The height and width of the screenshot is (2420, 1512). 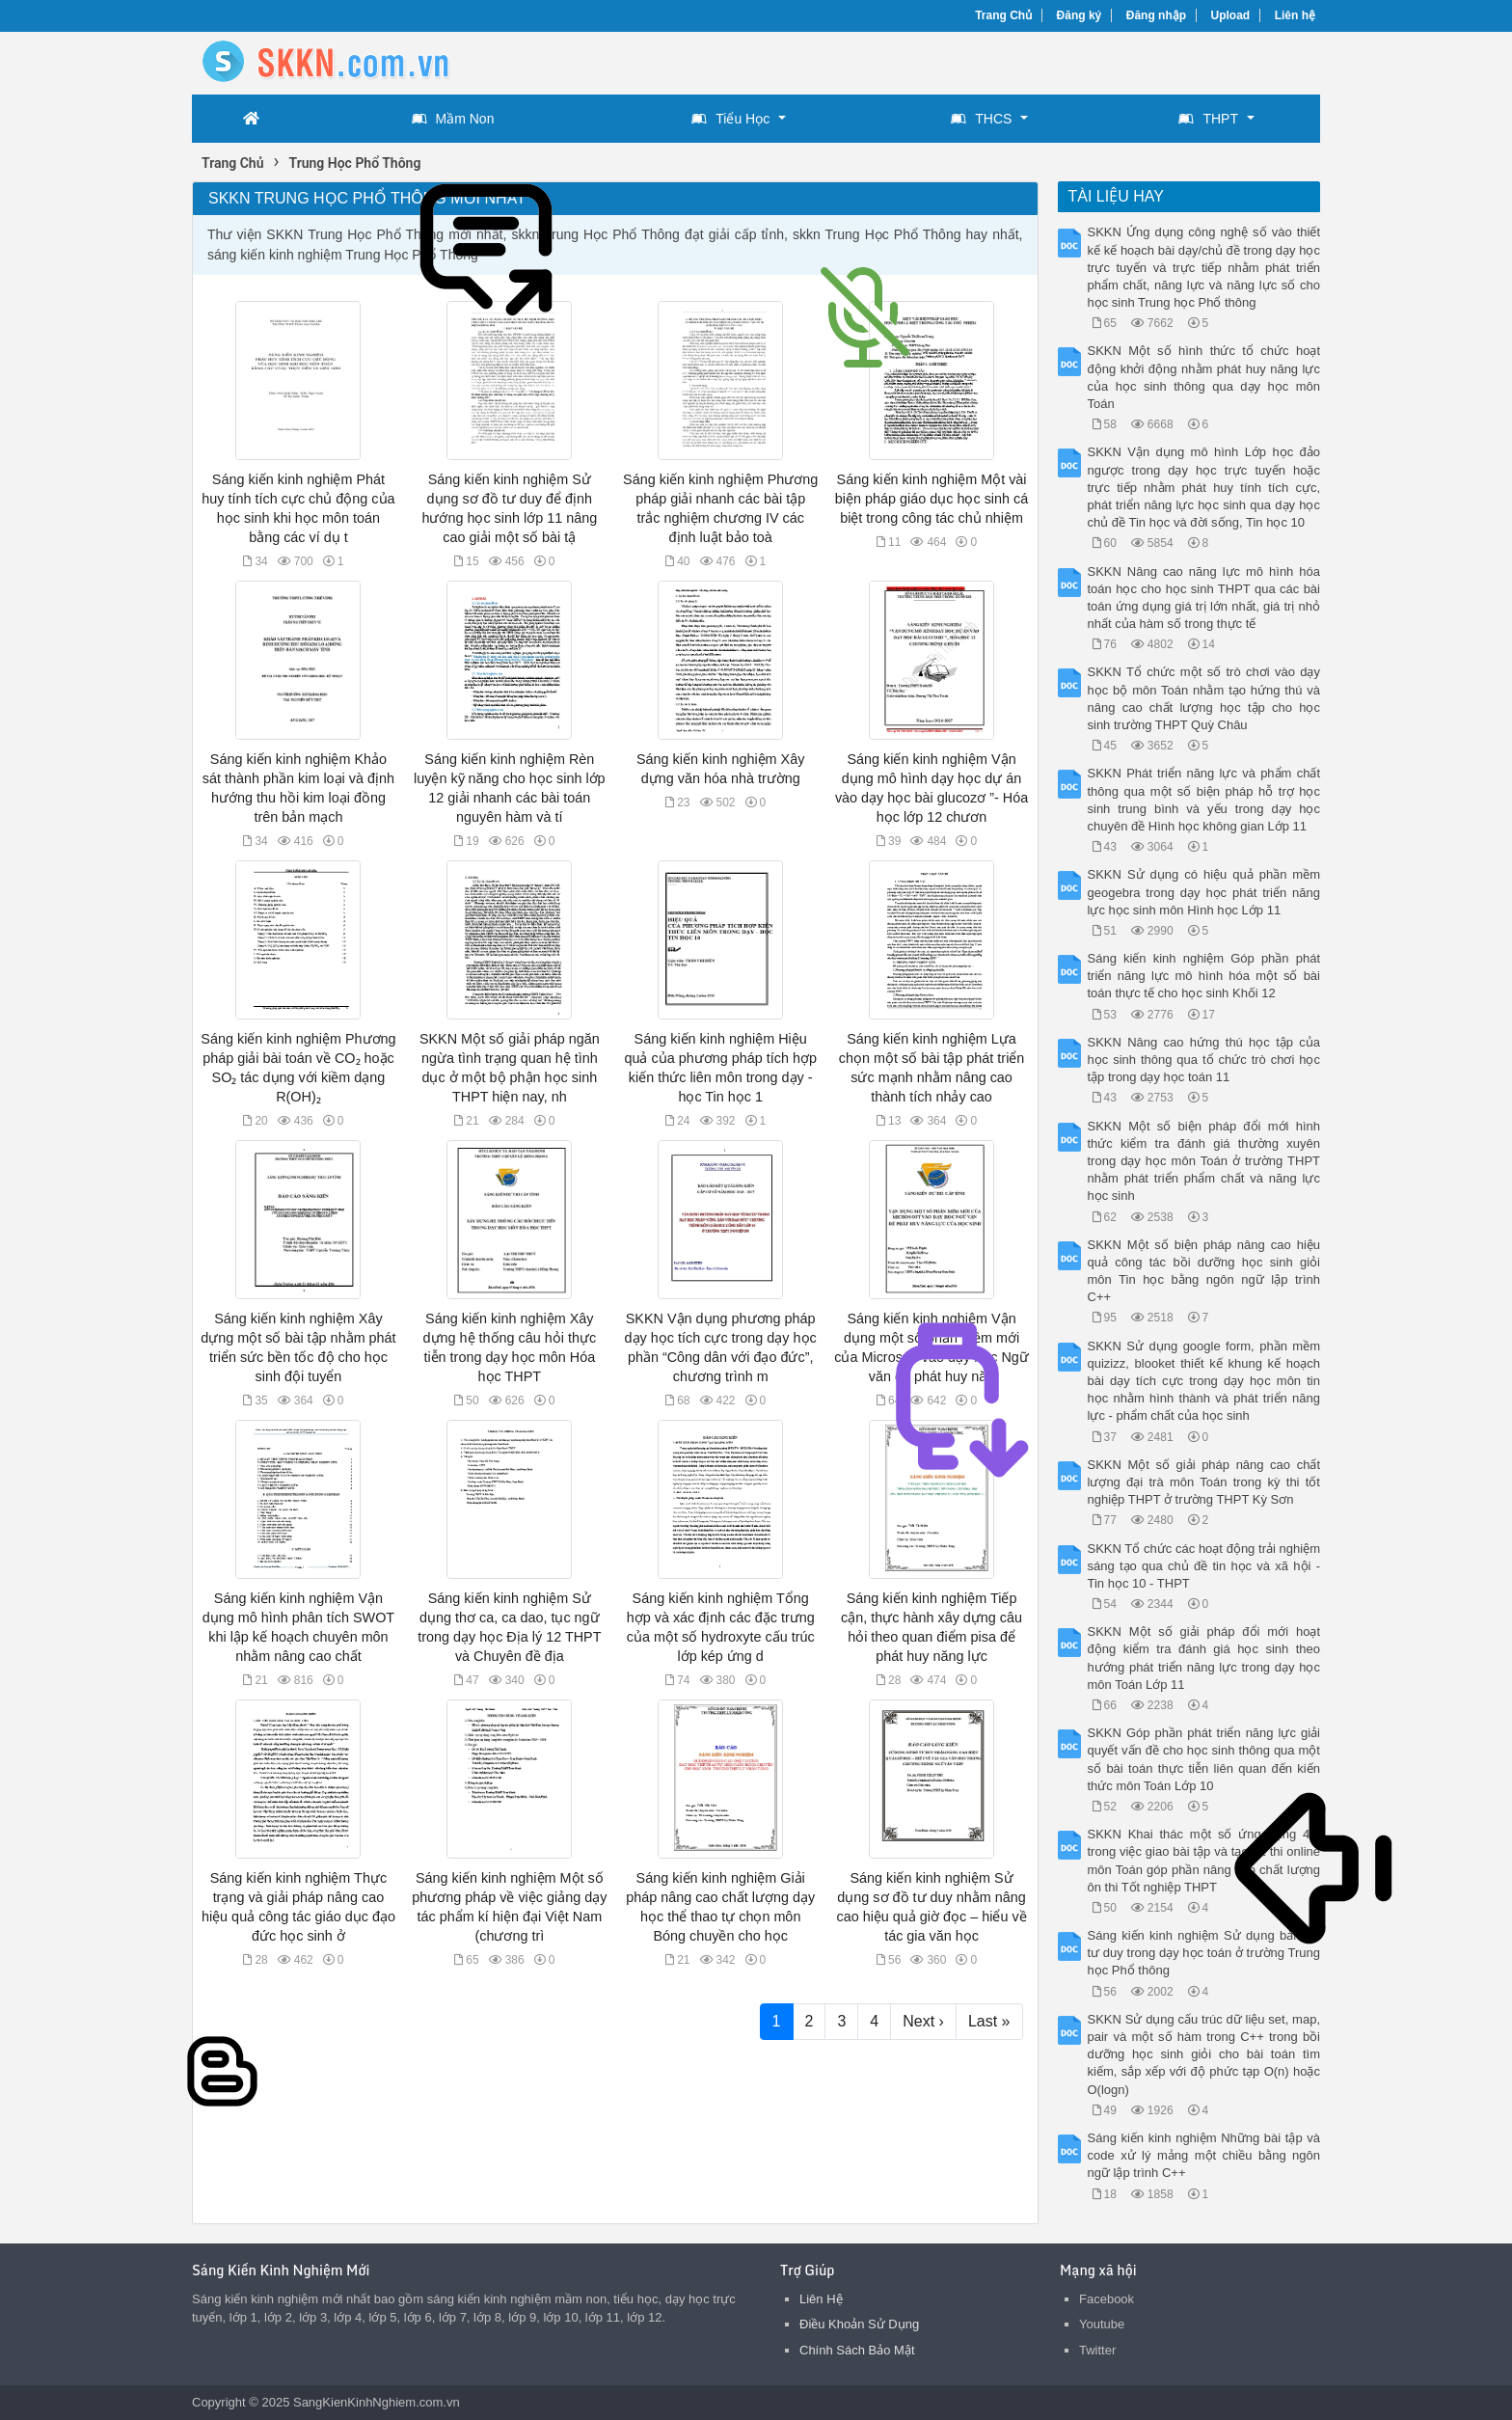 I want to click on mute your microphone, so click(x=863, y=317).